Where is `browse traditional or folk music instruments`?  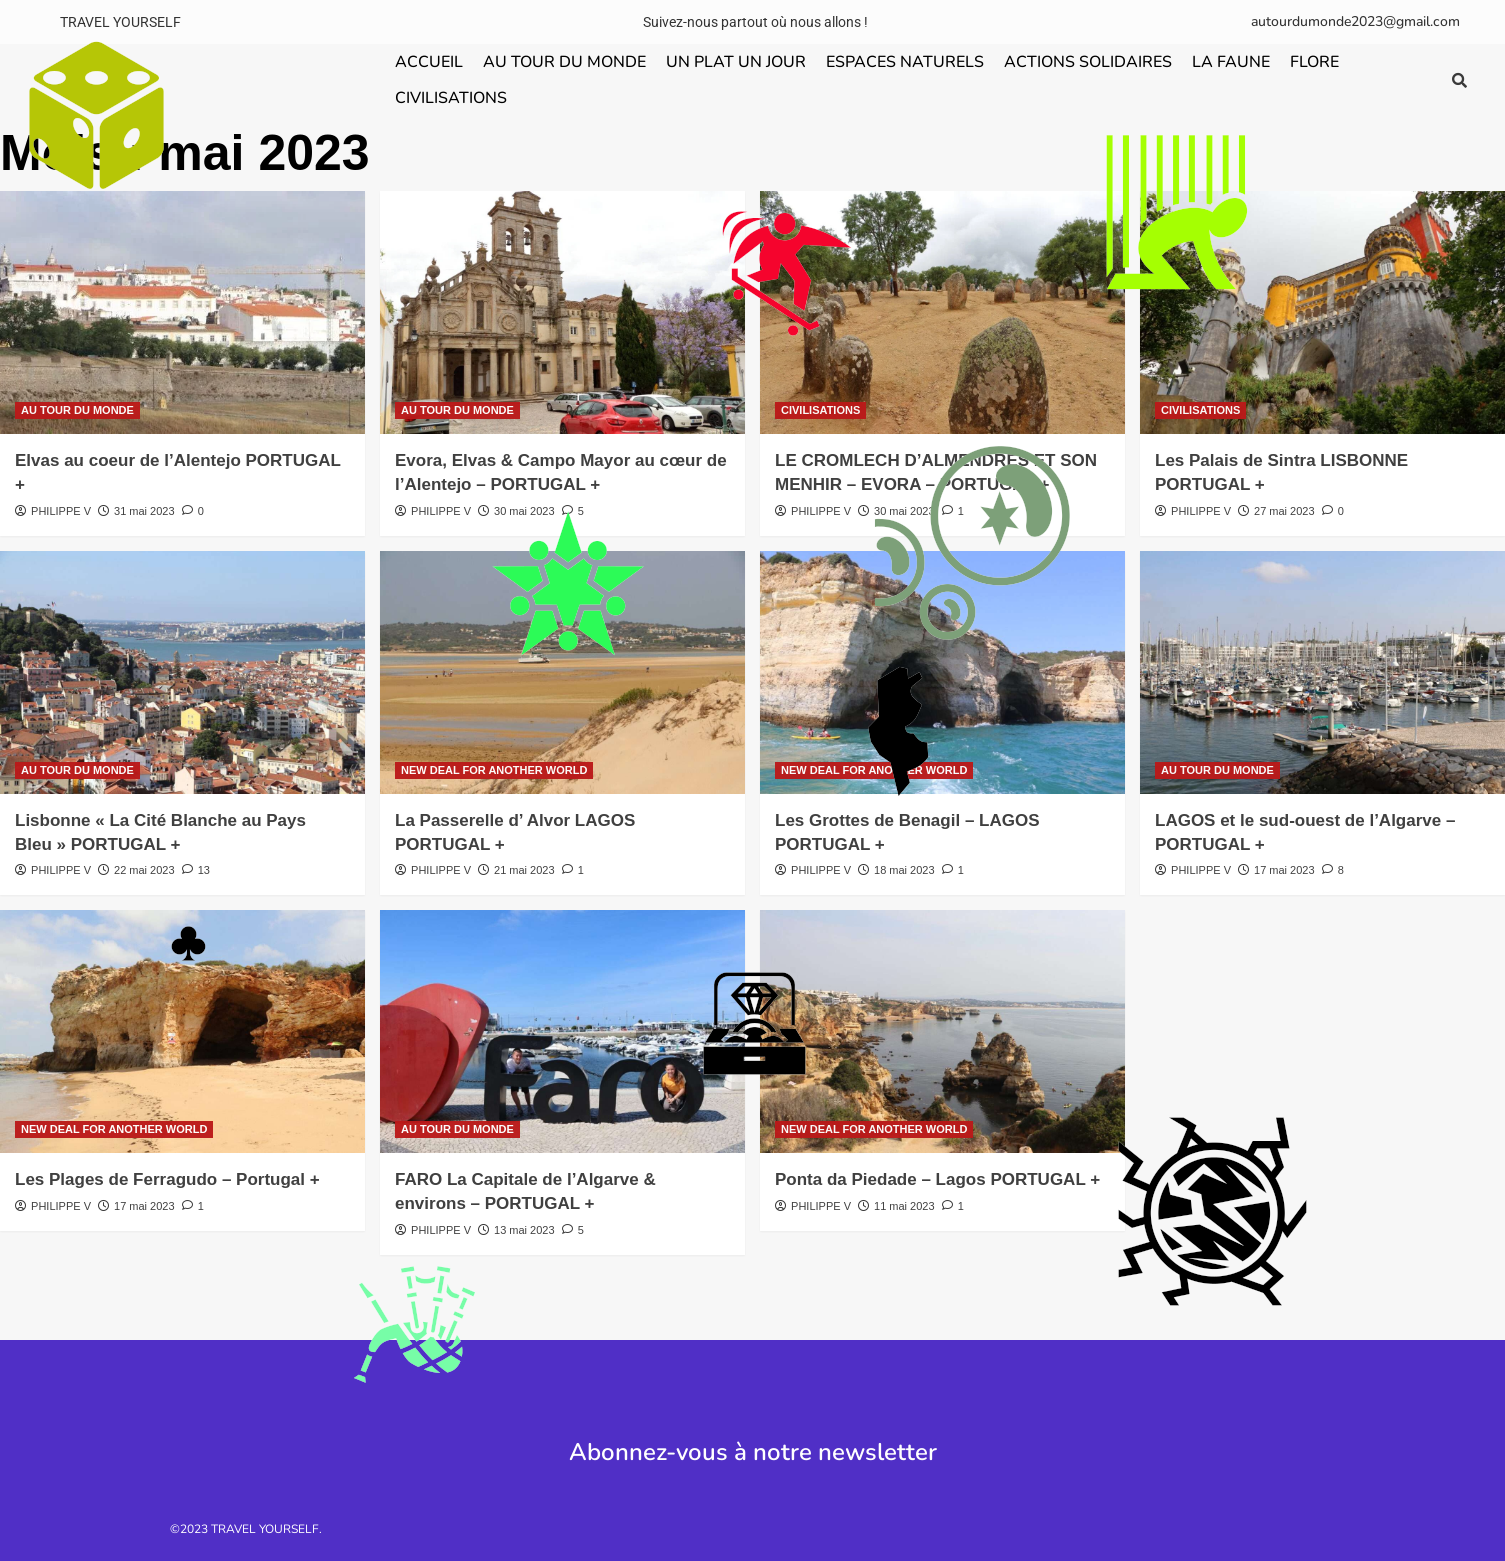 browse traditional or folk music instruments is located at coordinates (414, 1324).